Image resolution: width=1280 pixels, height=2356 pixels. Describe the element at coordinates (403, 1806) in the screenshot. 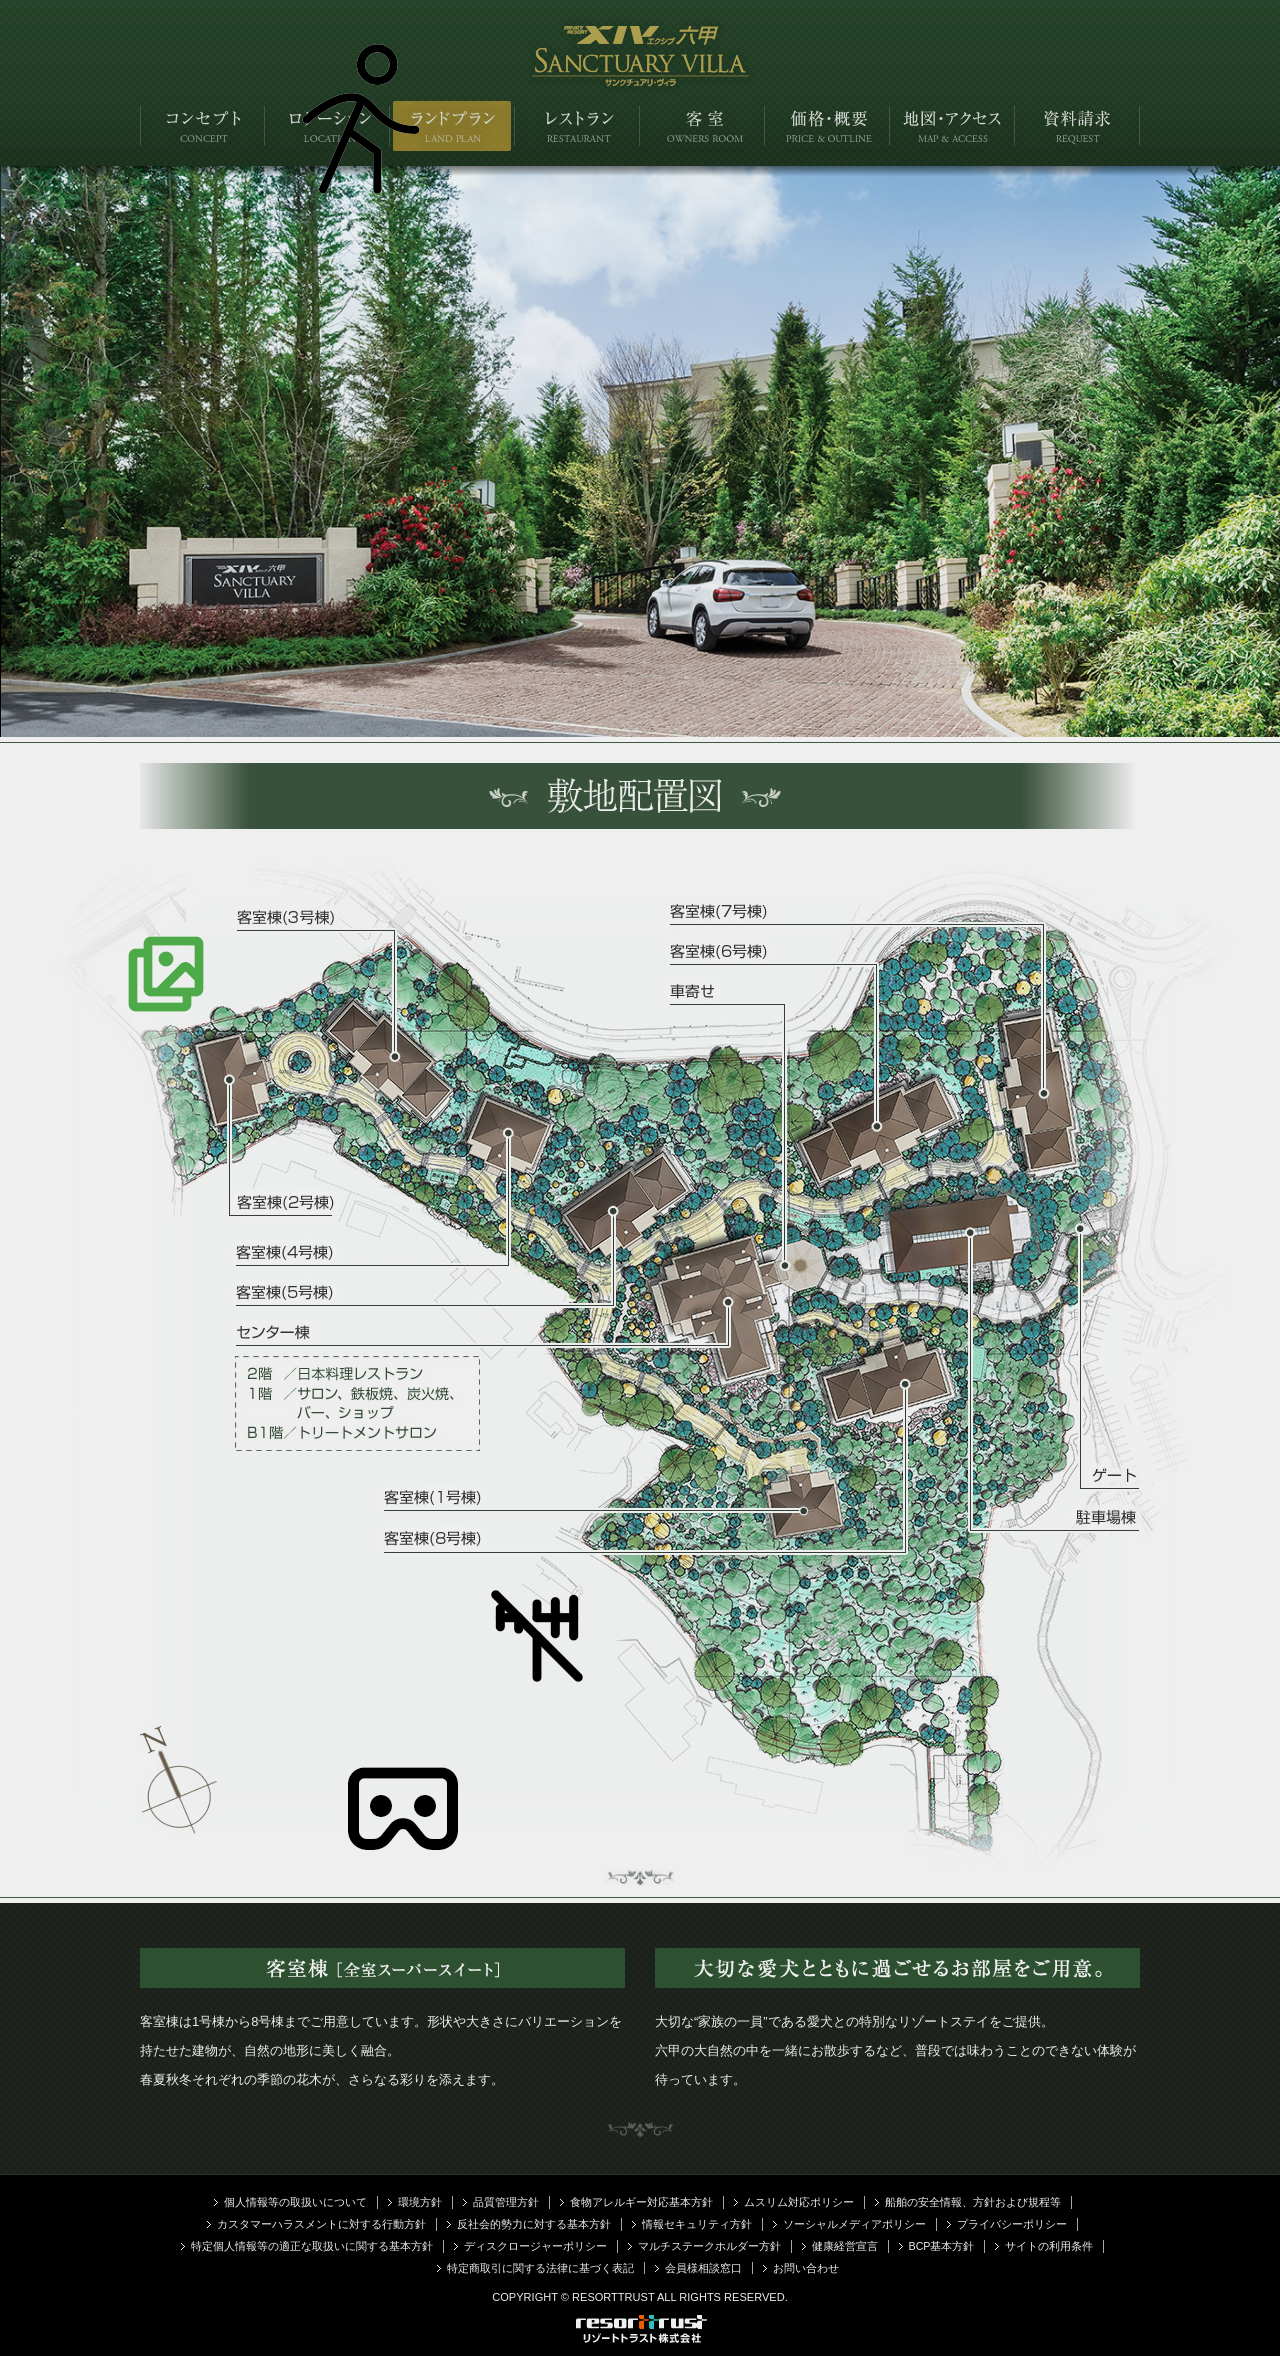

I see `access virtual reality or VR mode` at that location.